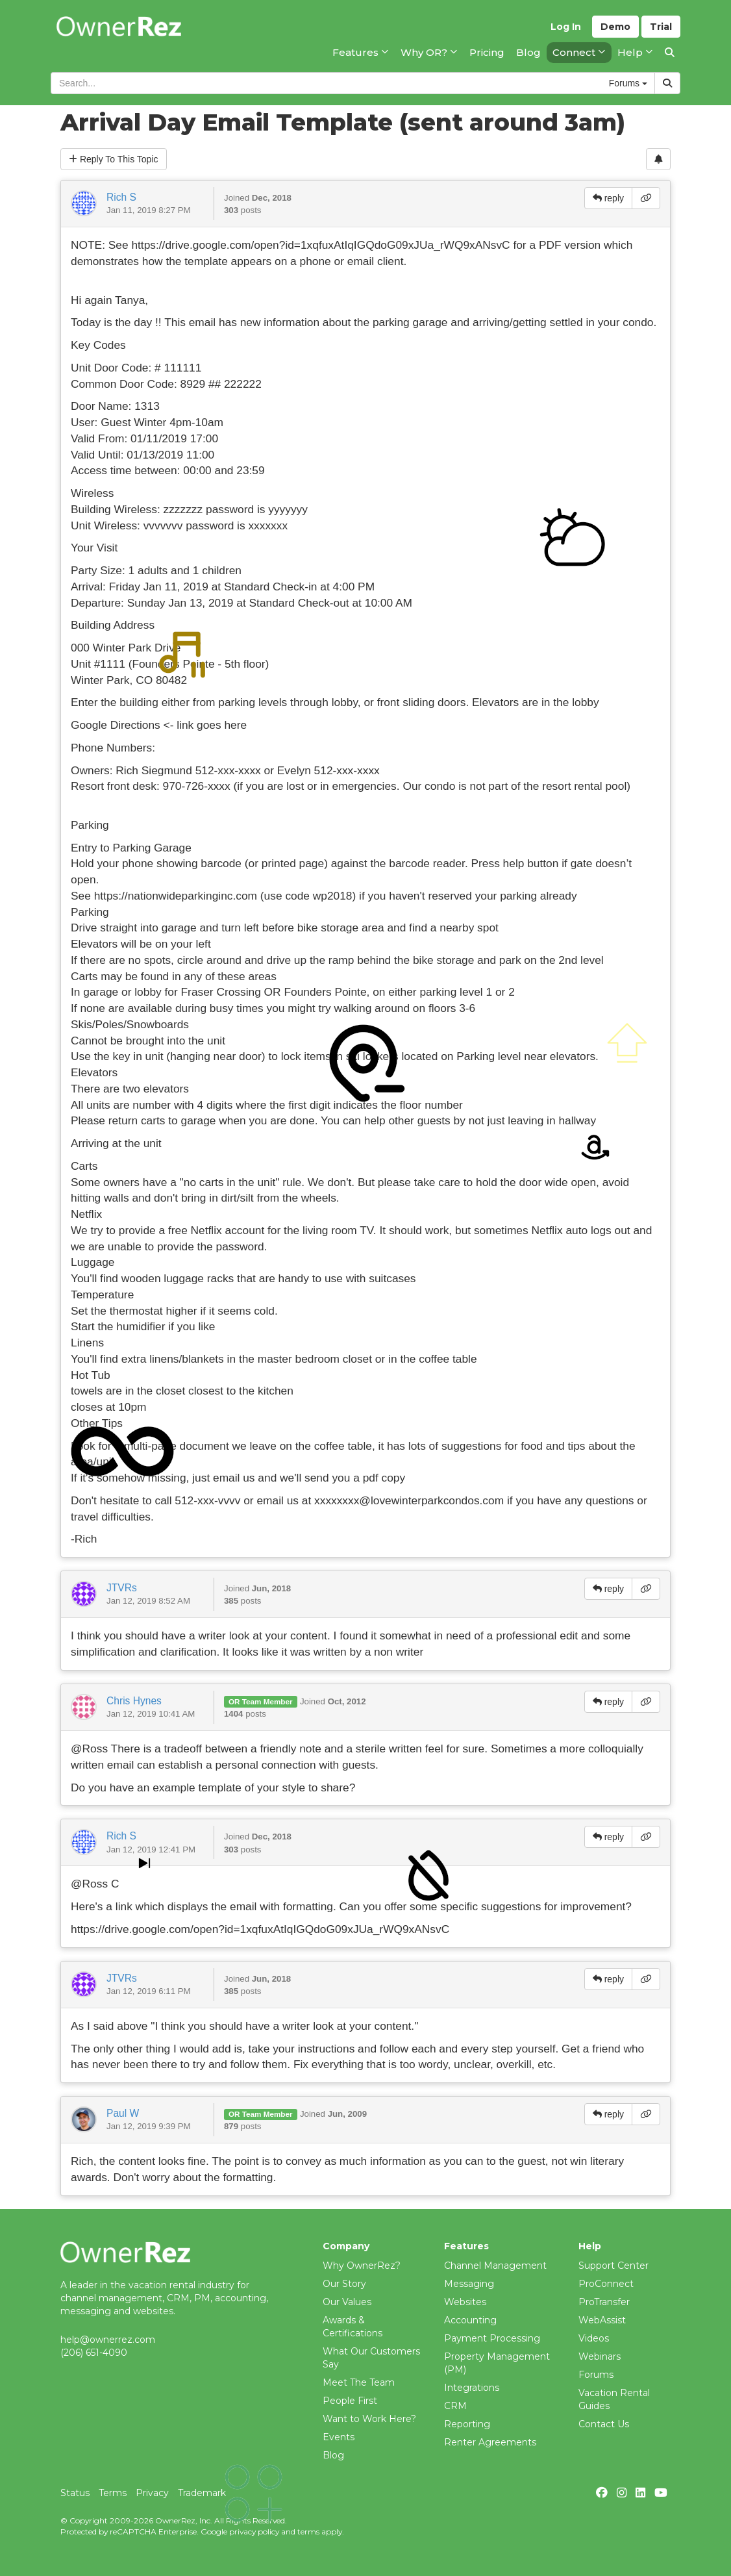 The image size is (731, 2576). Describe the element at coordinates (144, 1863) in the screenshot. I see `skip to the next track` at that location.